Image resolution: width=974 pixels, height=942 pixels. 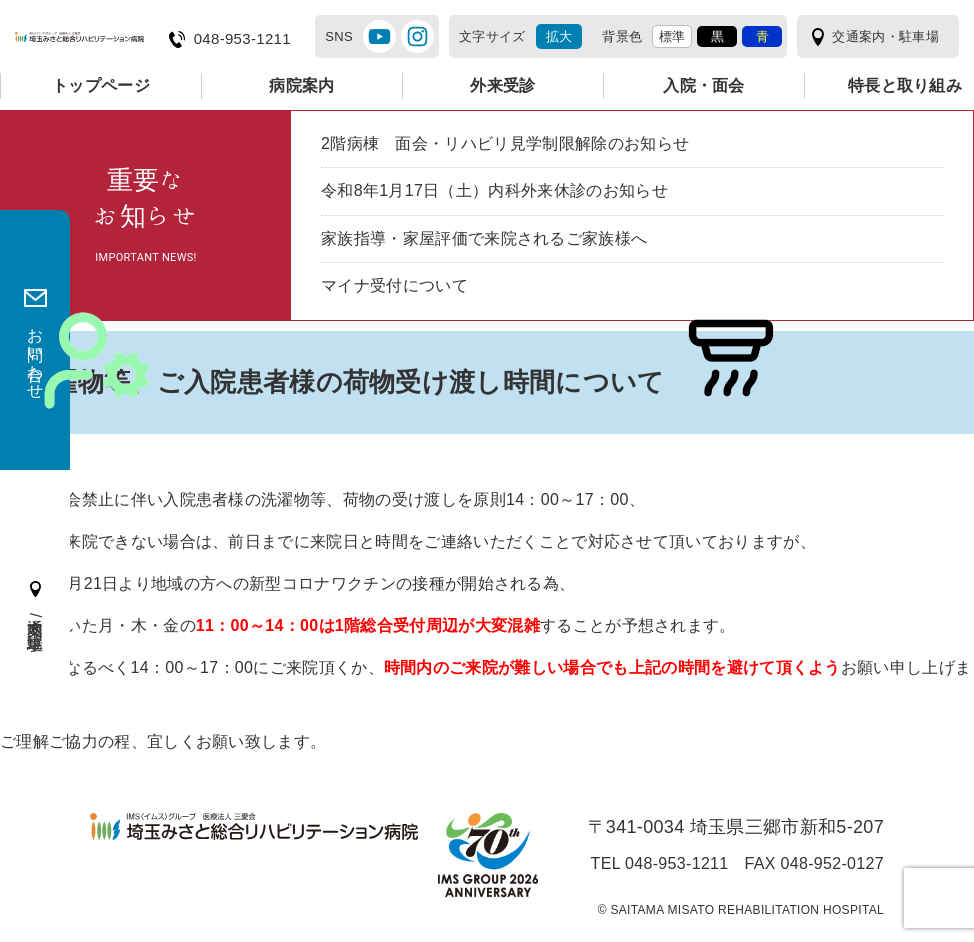 What do you see at coordinates (97, 360) in the screenshot?
I see `access user account settings` at bounding box center [97, 360].